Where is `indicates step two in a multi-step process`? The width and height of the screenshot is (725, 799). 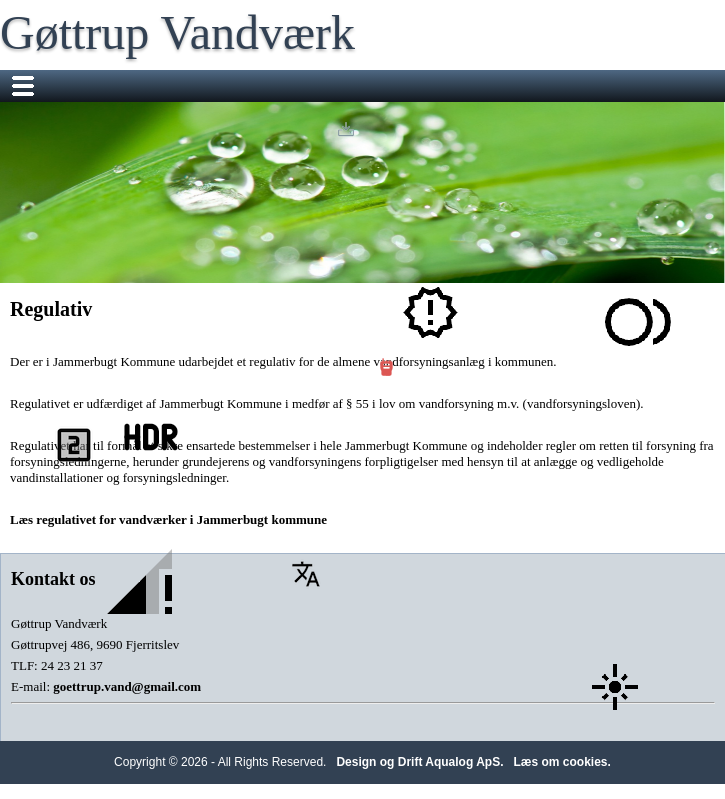
indicates step two in a multi-step process is located at coordinates (74, 445).